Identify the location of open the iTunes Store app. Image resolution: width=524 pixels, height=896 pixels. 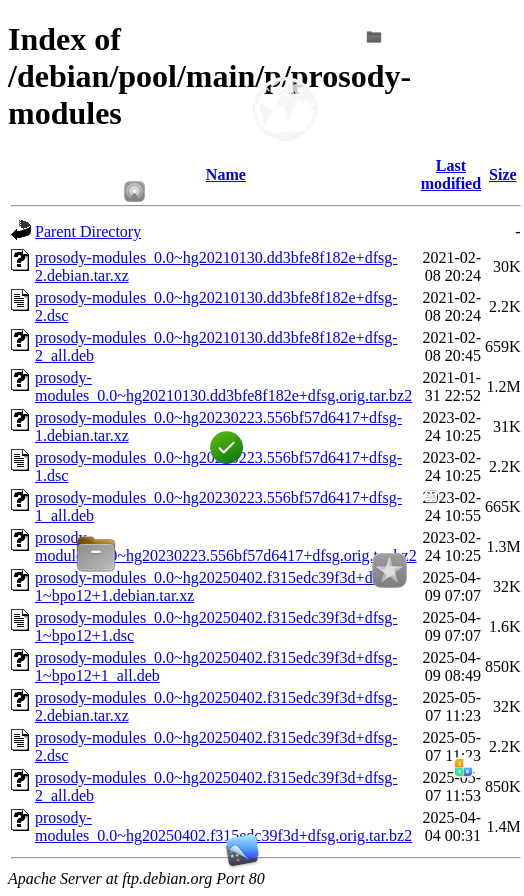
(389, 570).